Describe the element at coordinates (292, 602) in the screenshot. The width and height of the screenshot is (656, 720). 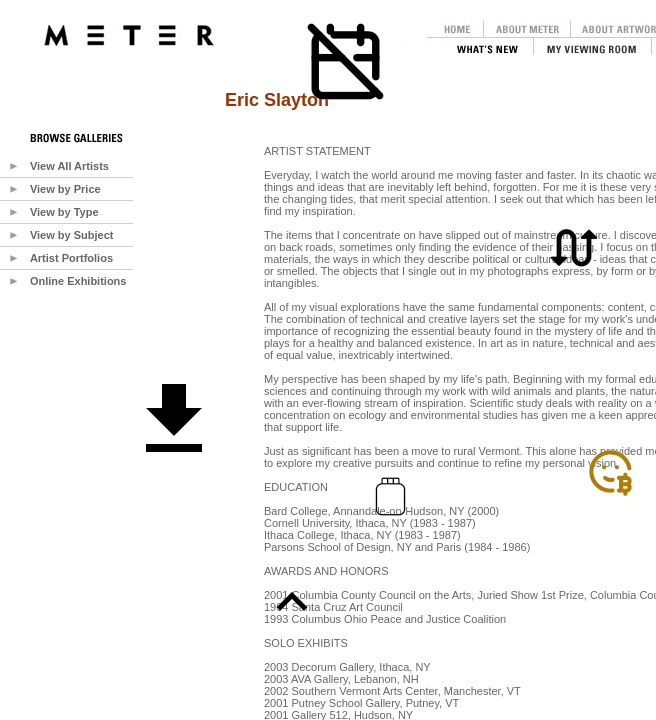
I see `collapse an expanded section or menu` at that location.